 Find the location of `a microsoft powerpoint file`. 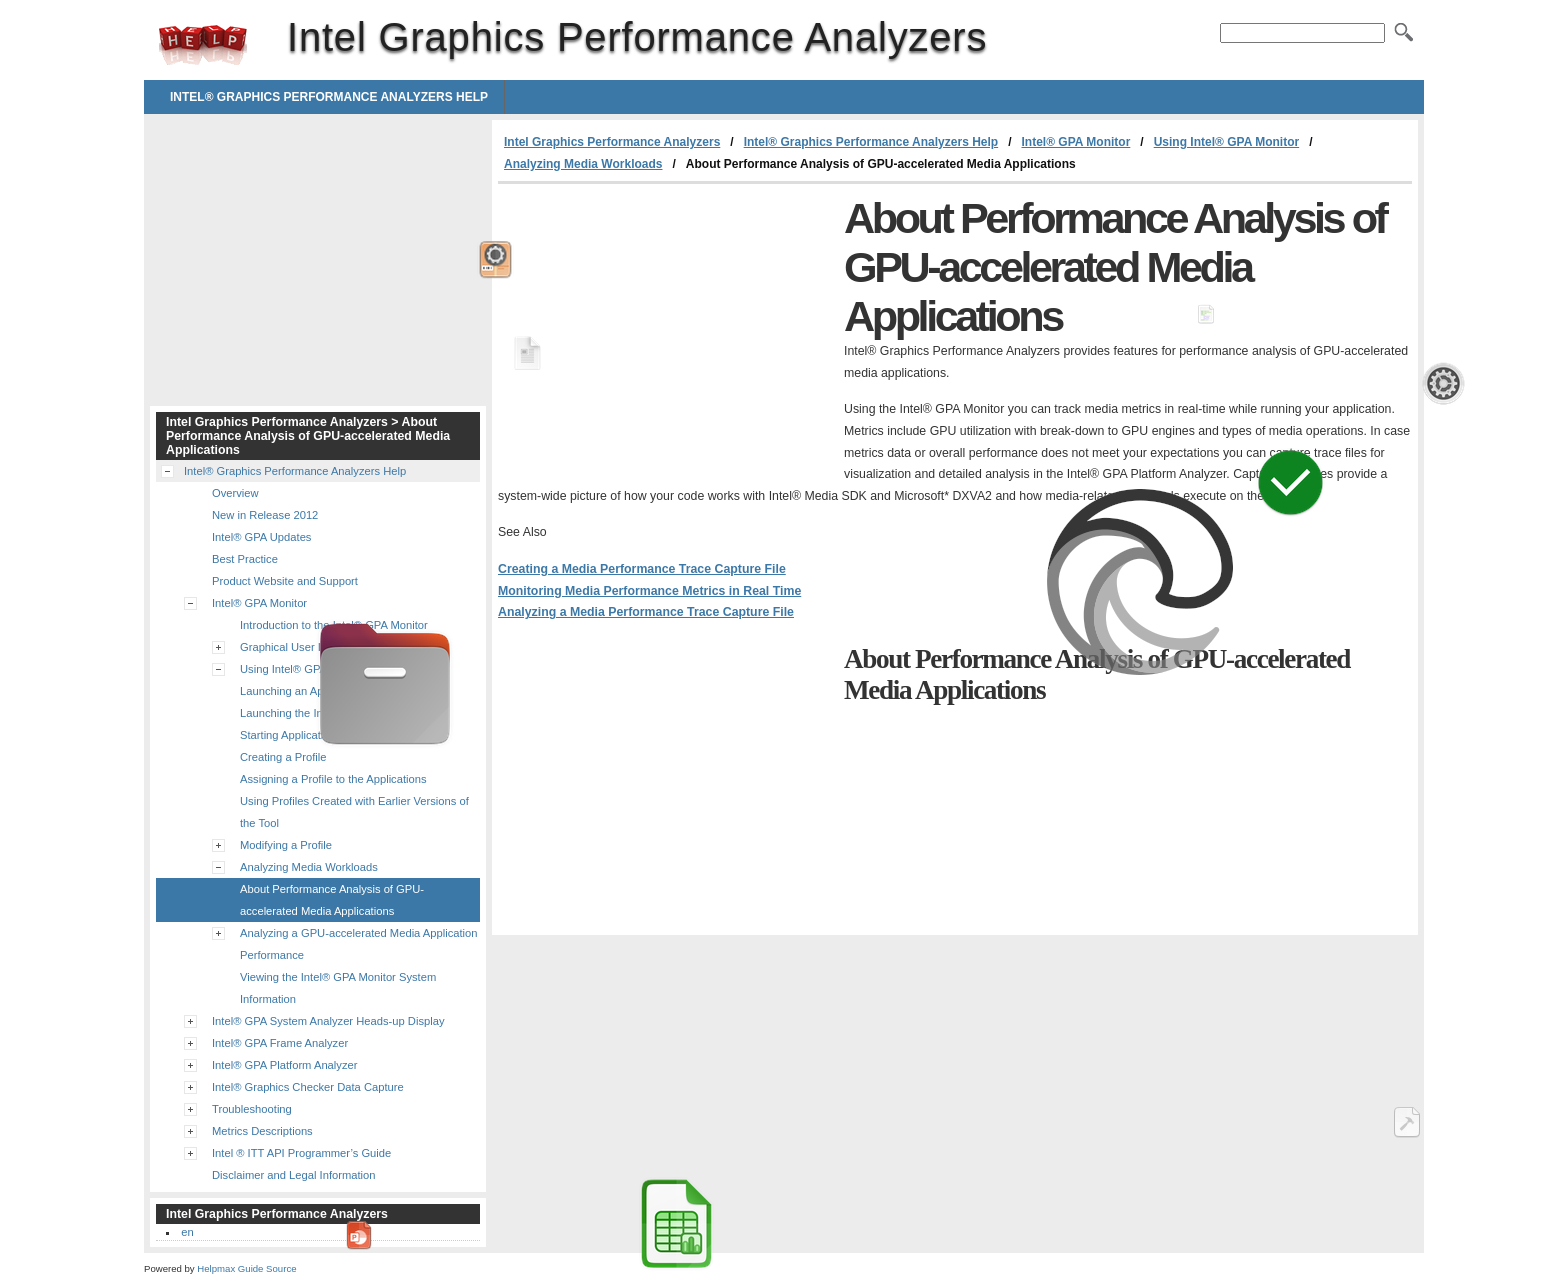

a microsoft powerpoint file is located at coordinates (359, 1235).